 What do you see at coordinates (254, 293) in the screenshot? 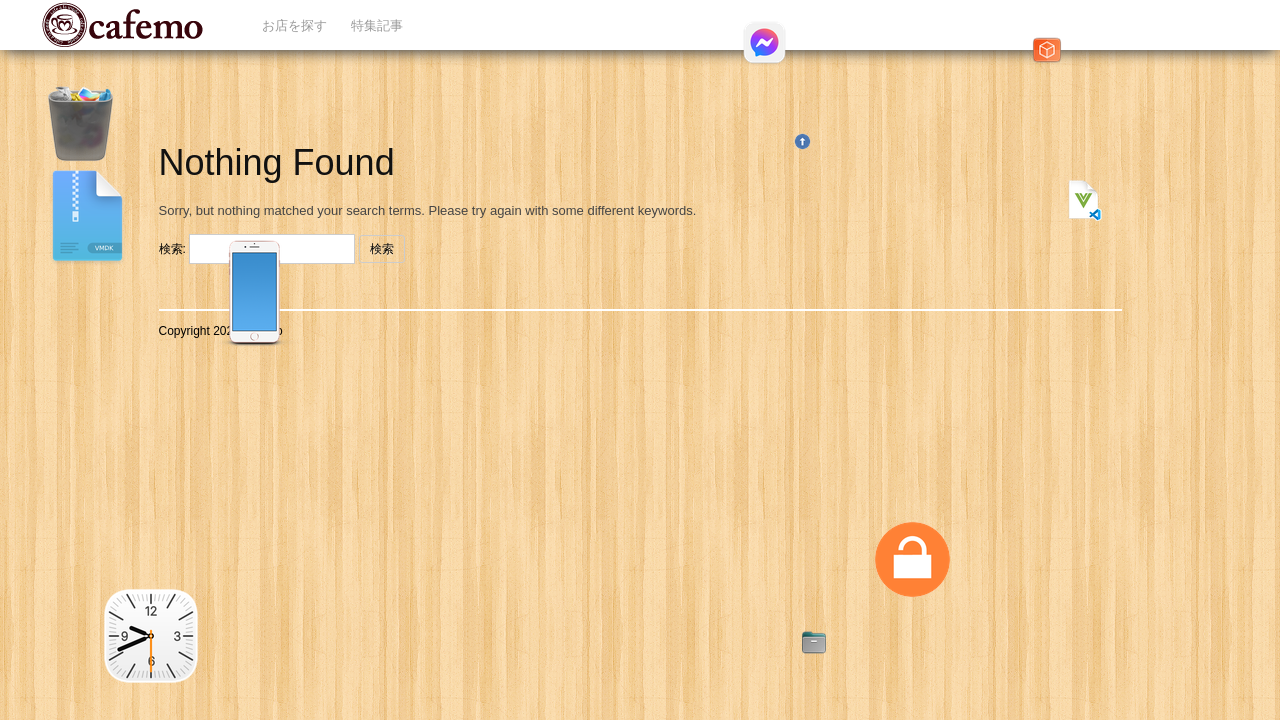
I see `indicates a connected iPhone device` at bounding box center [254, 293].